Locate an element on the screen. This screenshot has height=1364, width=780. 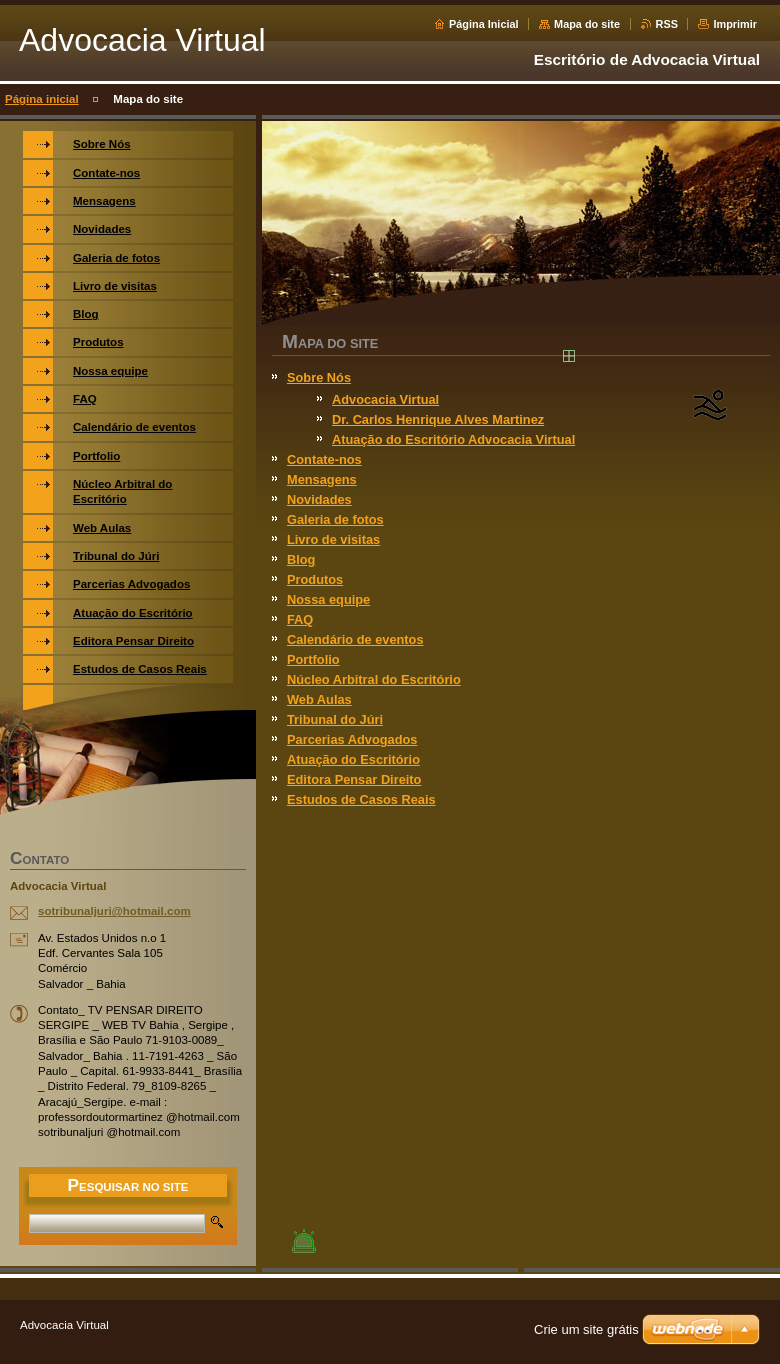
indicates an active alert or emergency notification is located at coordinates (304, 1243).